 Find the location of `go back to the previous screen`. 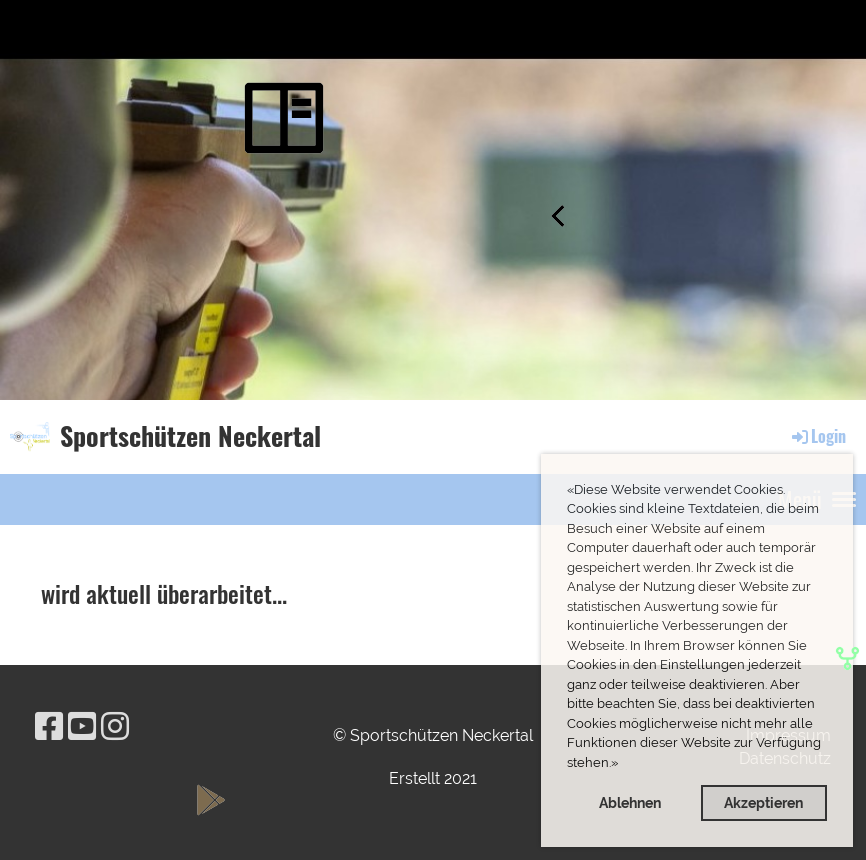

go back to the previous screen is located at coordinates (558, 216).